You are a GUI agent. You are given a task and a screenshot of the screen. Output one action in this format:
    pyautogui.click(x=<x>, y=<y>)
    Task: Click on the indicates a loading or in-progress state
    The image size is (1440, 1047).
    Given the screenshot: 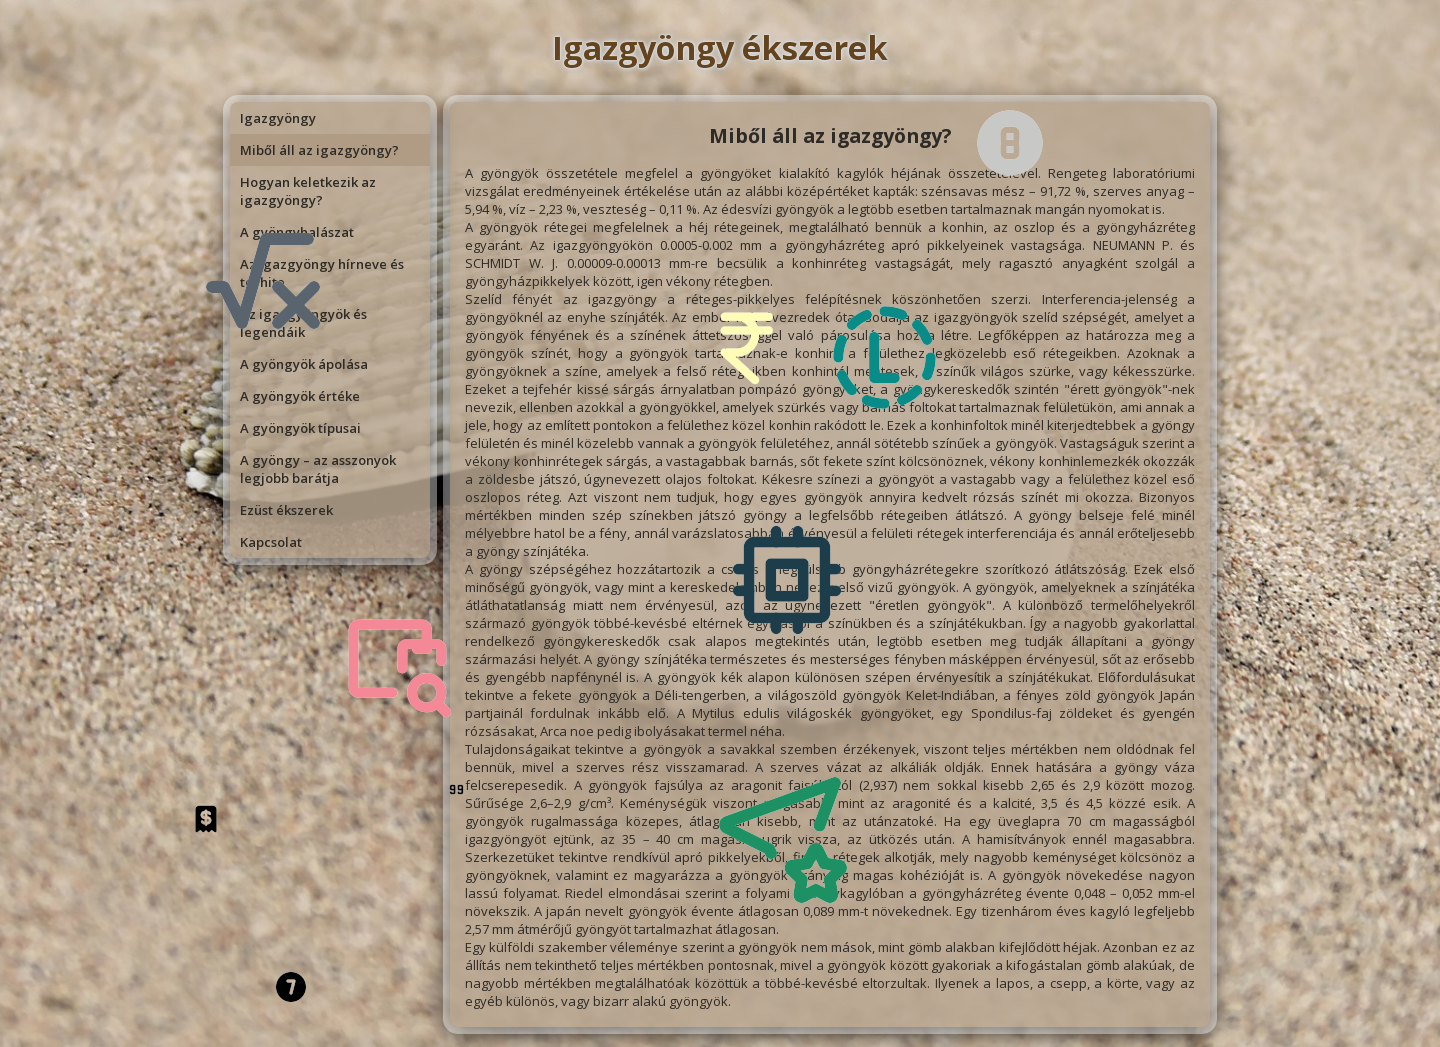 What is the action you would take?
    pyautogui.click(x=884, y=357)
    